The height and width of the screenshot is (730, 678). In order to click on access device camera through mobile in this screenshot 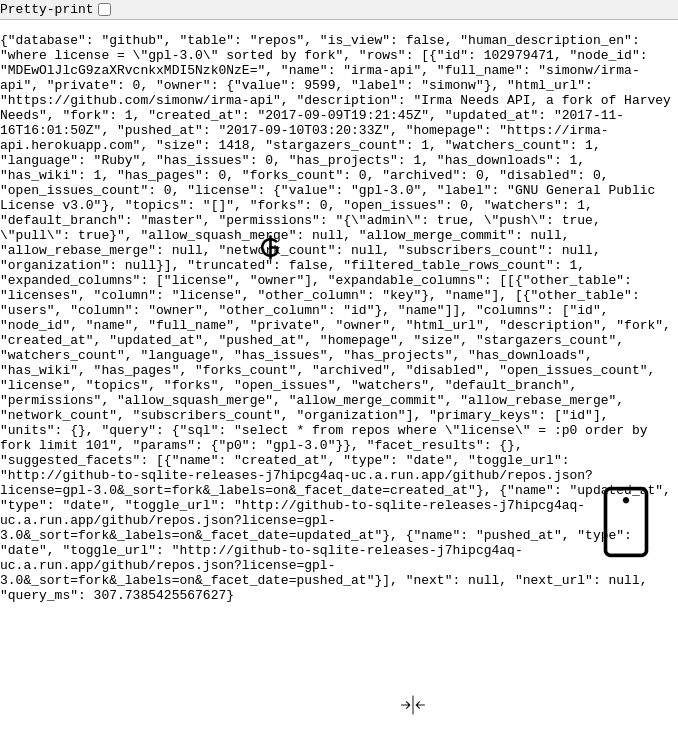, I will do `click(626, 522)`.